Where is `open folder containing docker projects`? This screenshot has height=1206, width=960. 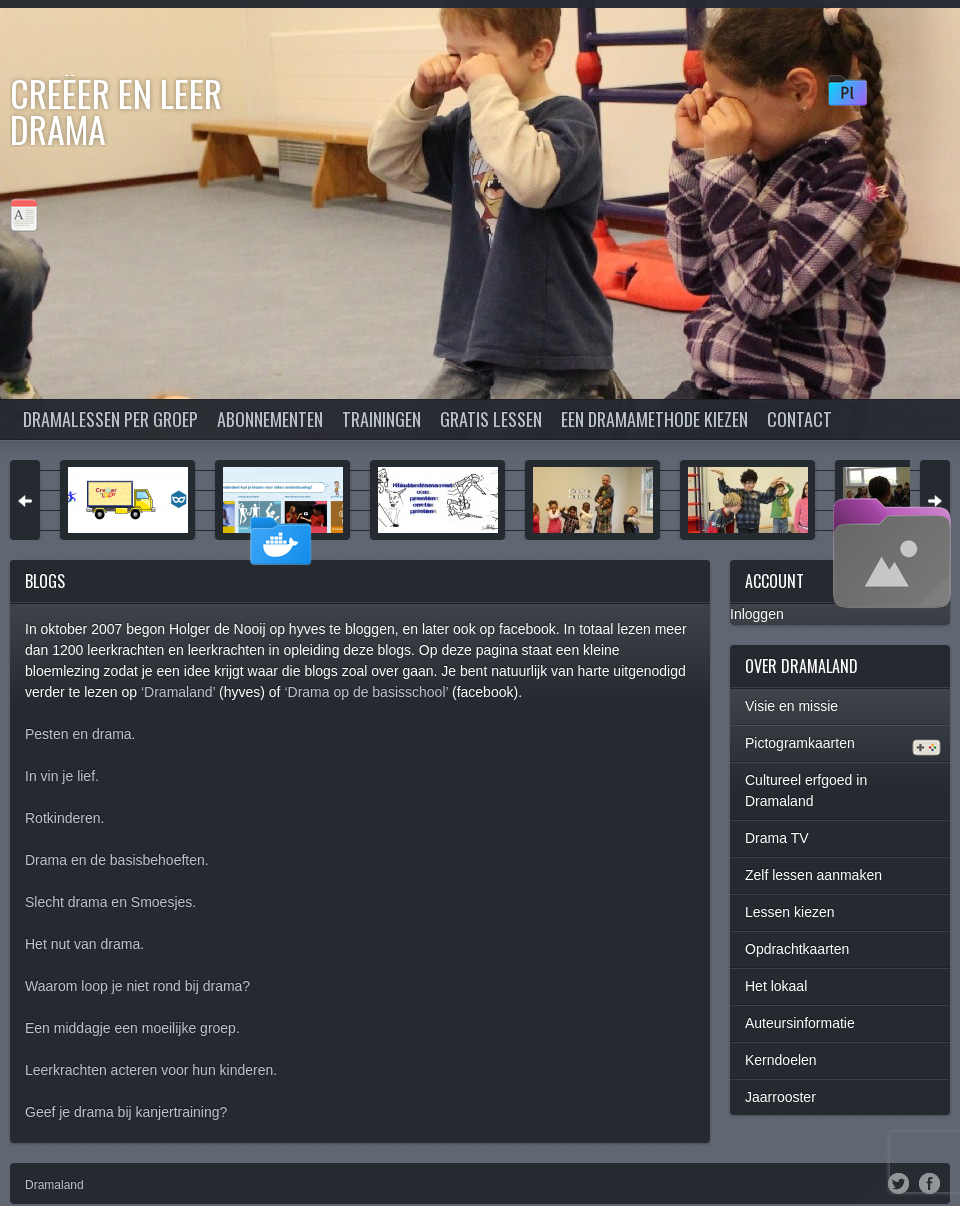
open folder containing docker projects is located at coordinates (280, 542).